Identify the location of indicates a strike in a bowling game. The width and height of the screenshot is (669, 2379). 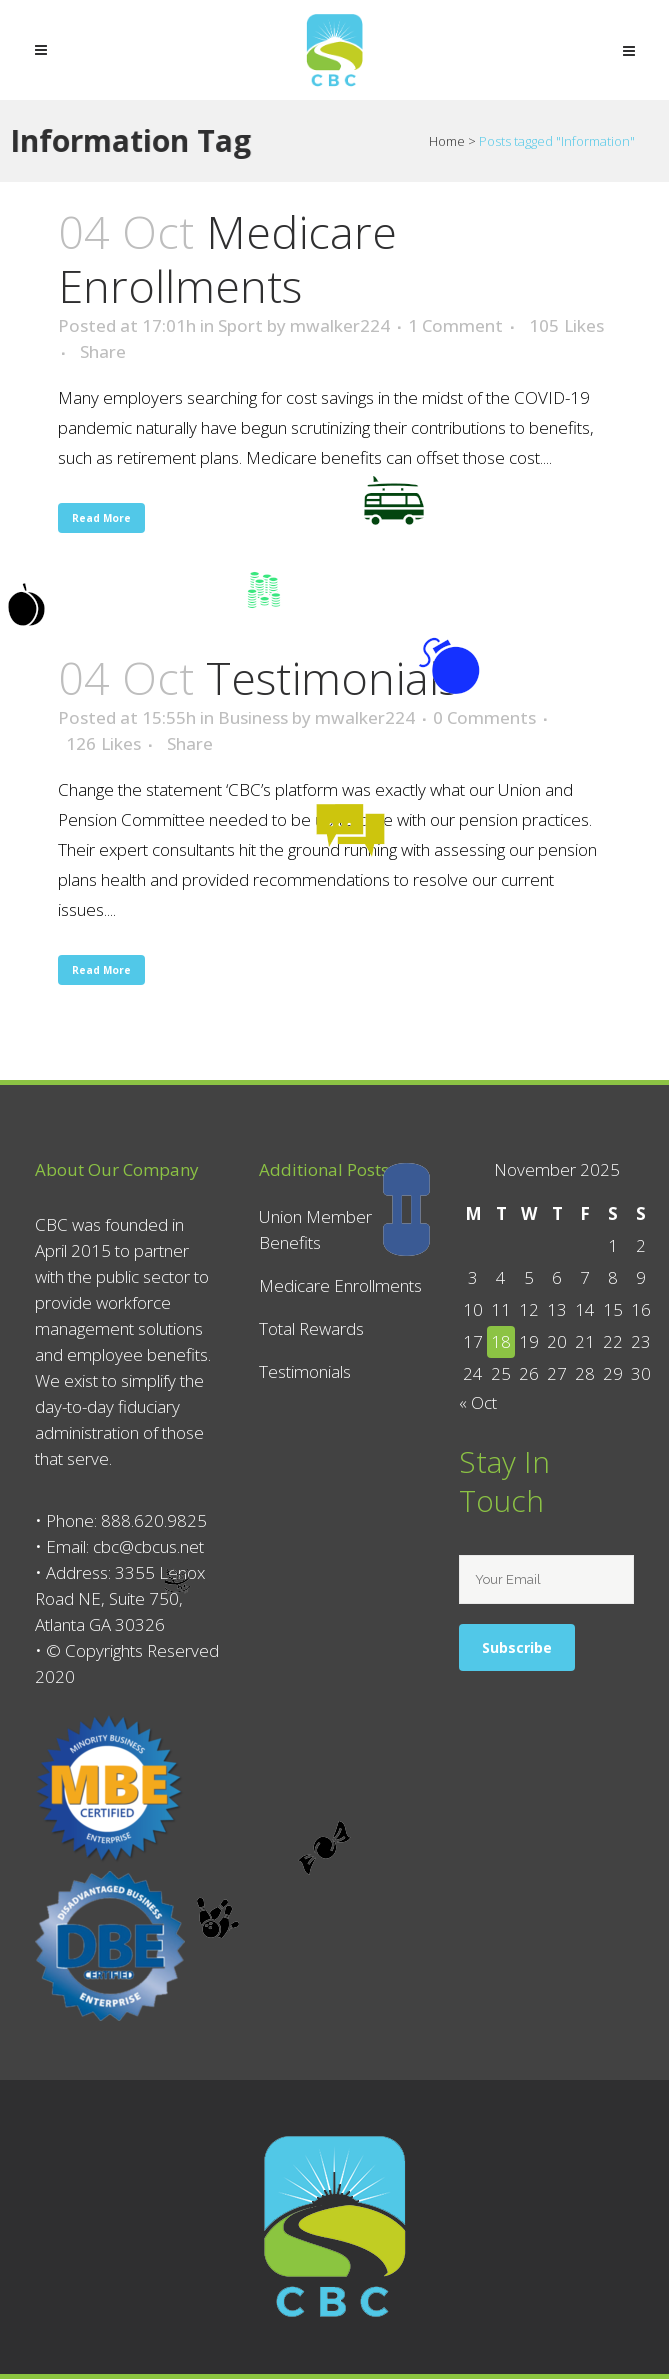
(218, 1918).